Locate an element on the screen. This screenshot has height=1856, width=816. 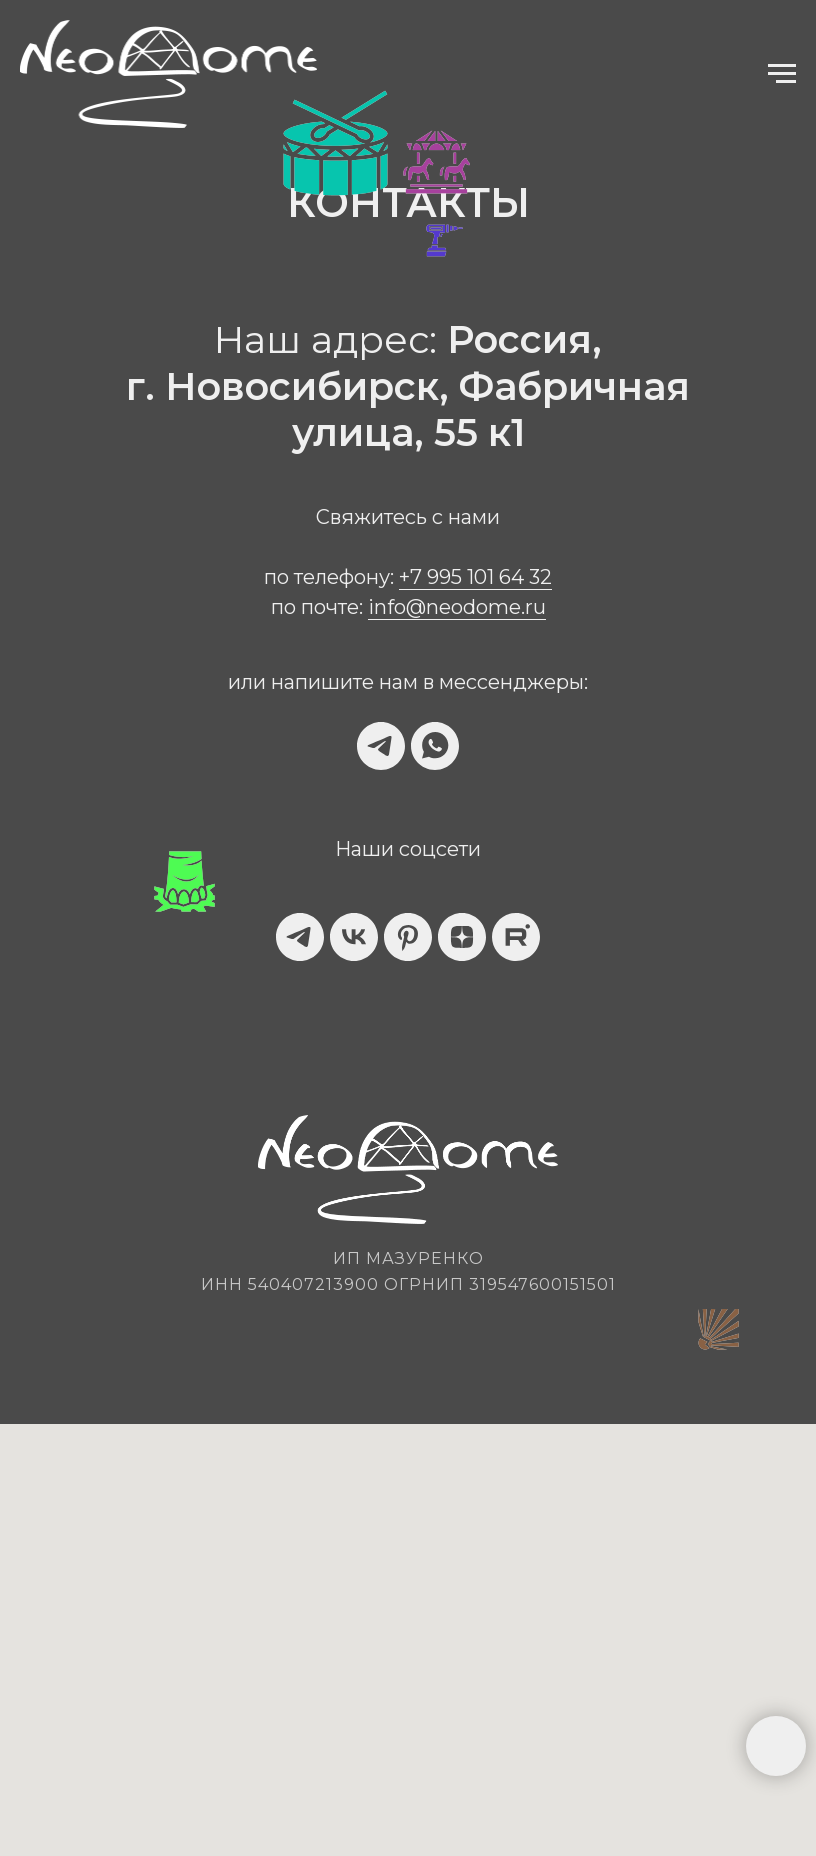
indicates explosive or hazardous materials is located at coordinates (718, 1329).